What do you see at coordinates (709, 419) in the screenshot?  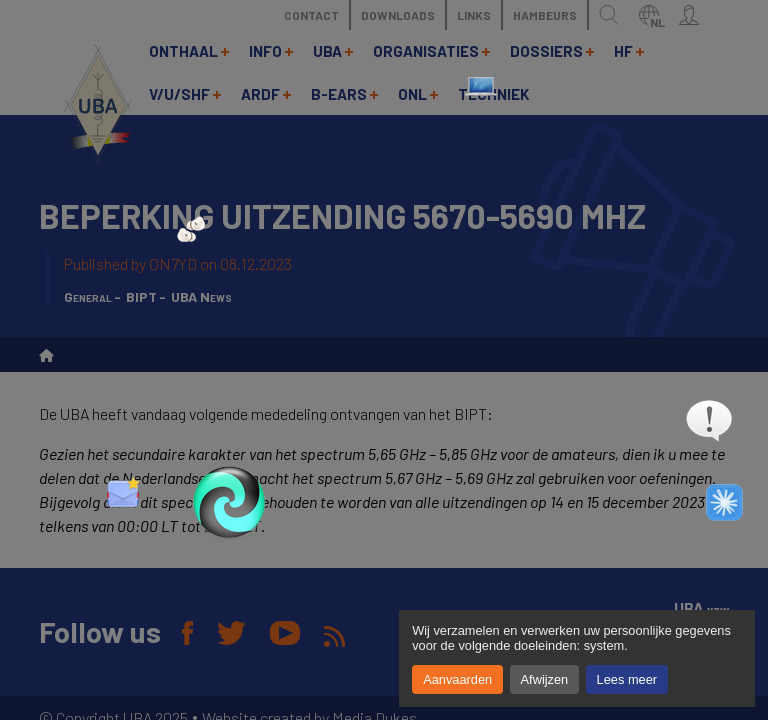 I see `indicates an important notification or alert message` at bounding box center [709, 419].